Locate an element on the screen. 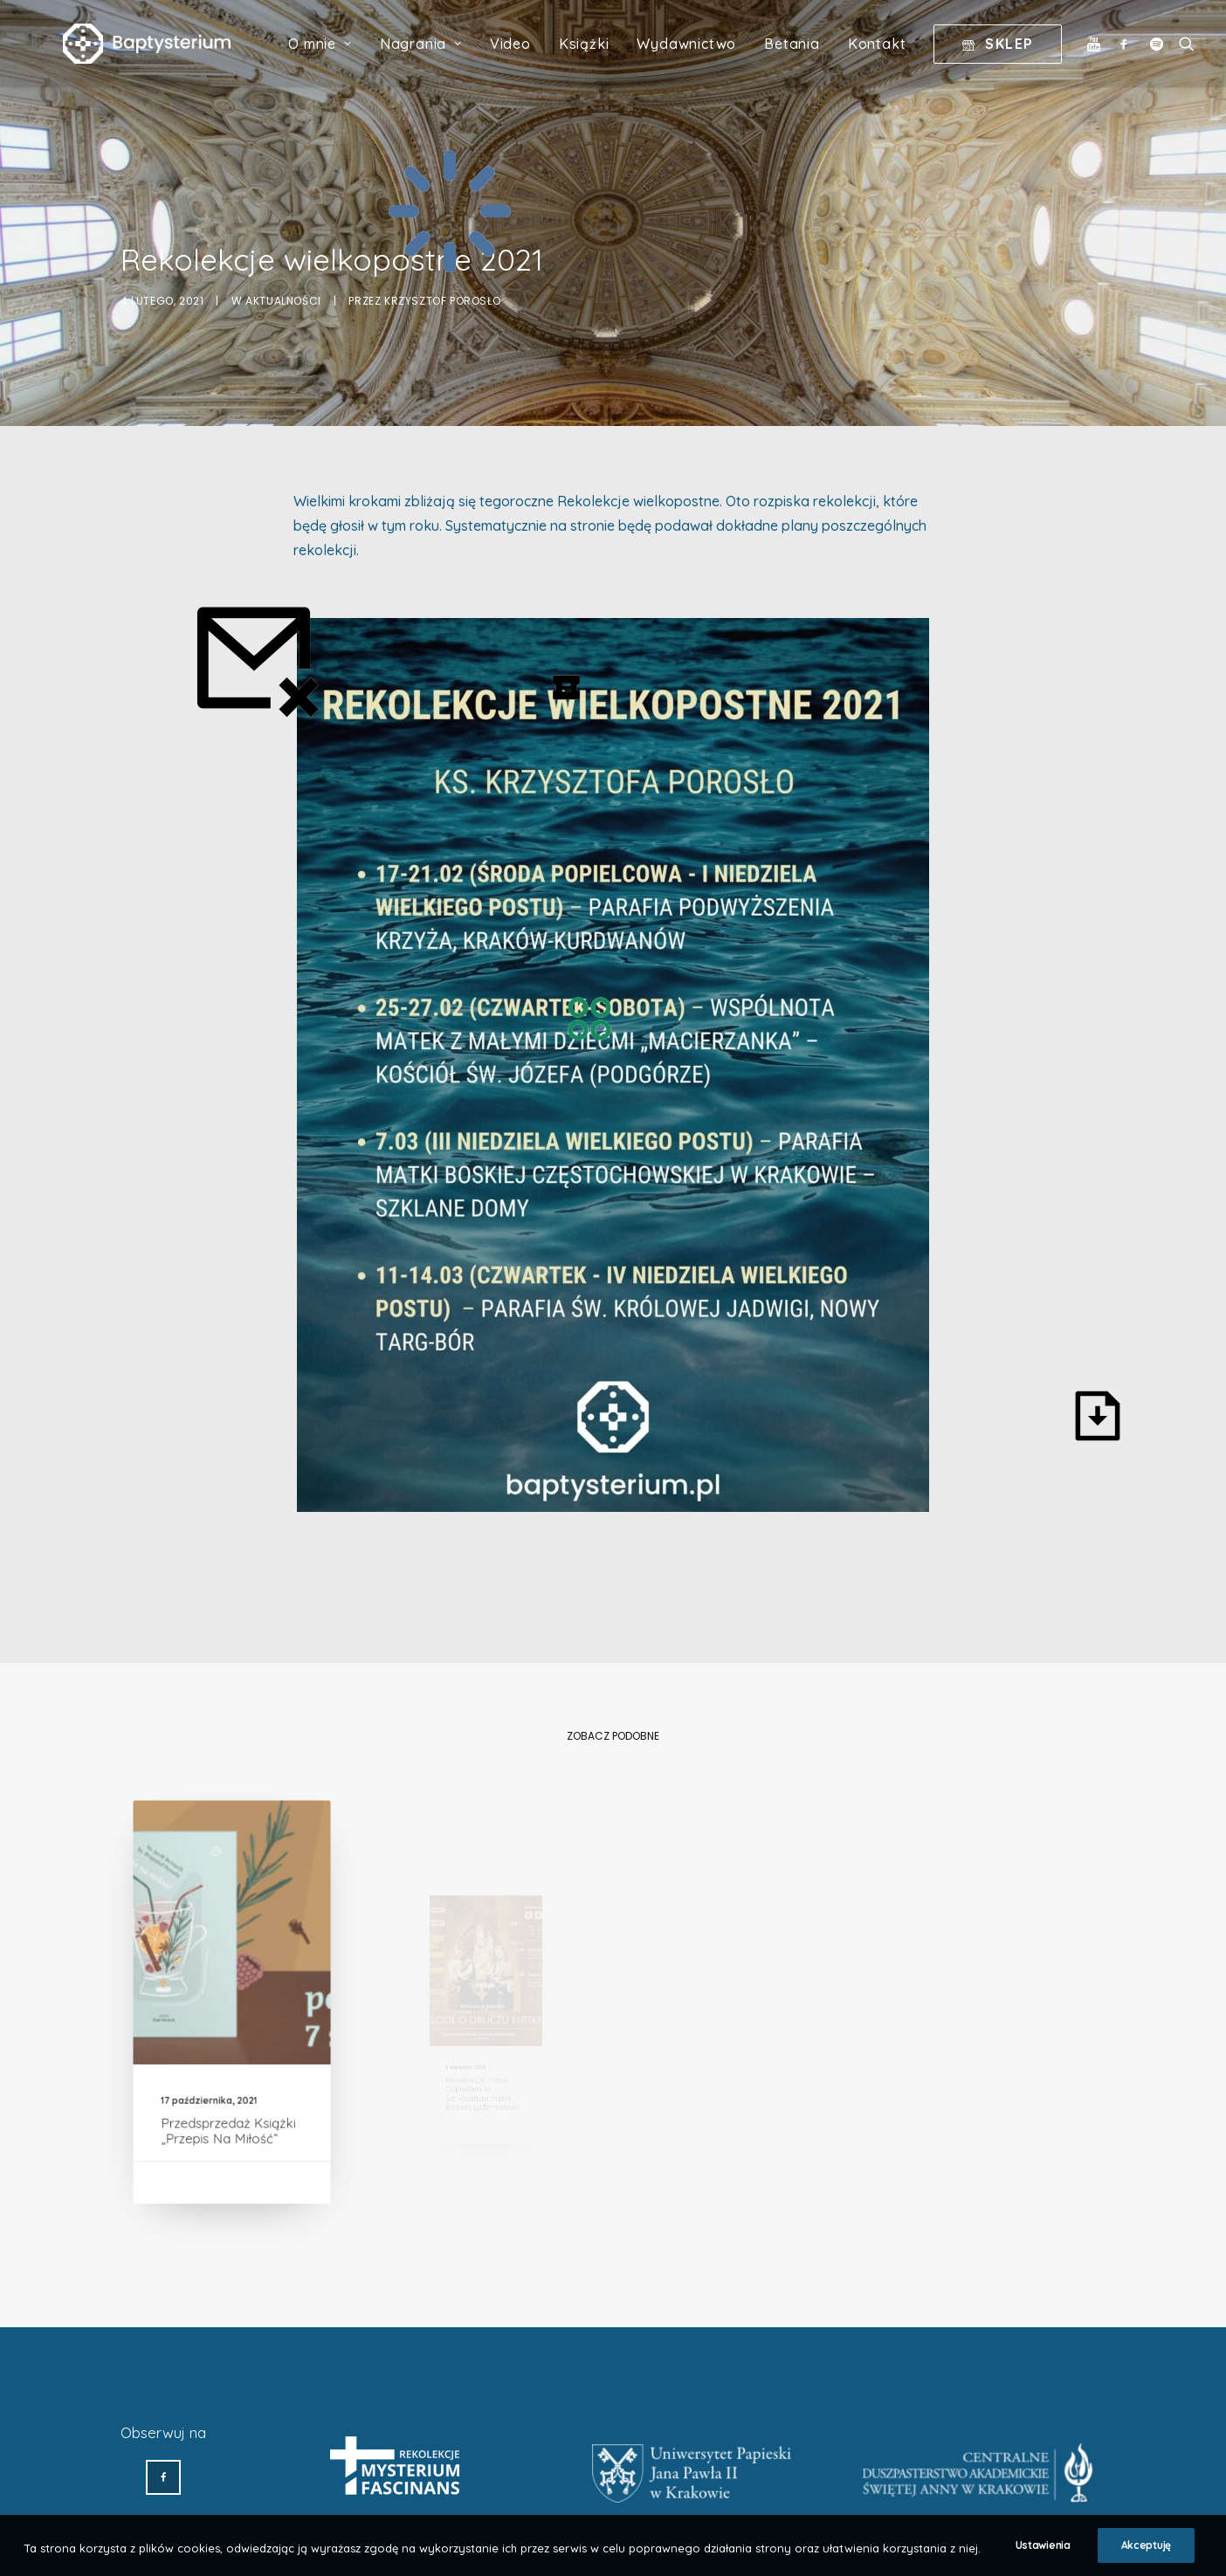 The image size is (1226, 2576). indicates content is loading is located at coordinates (450, 211).